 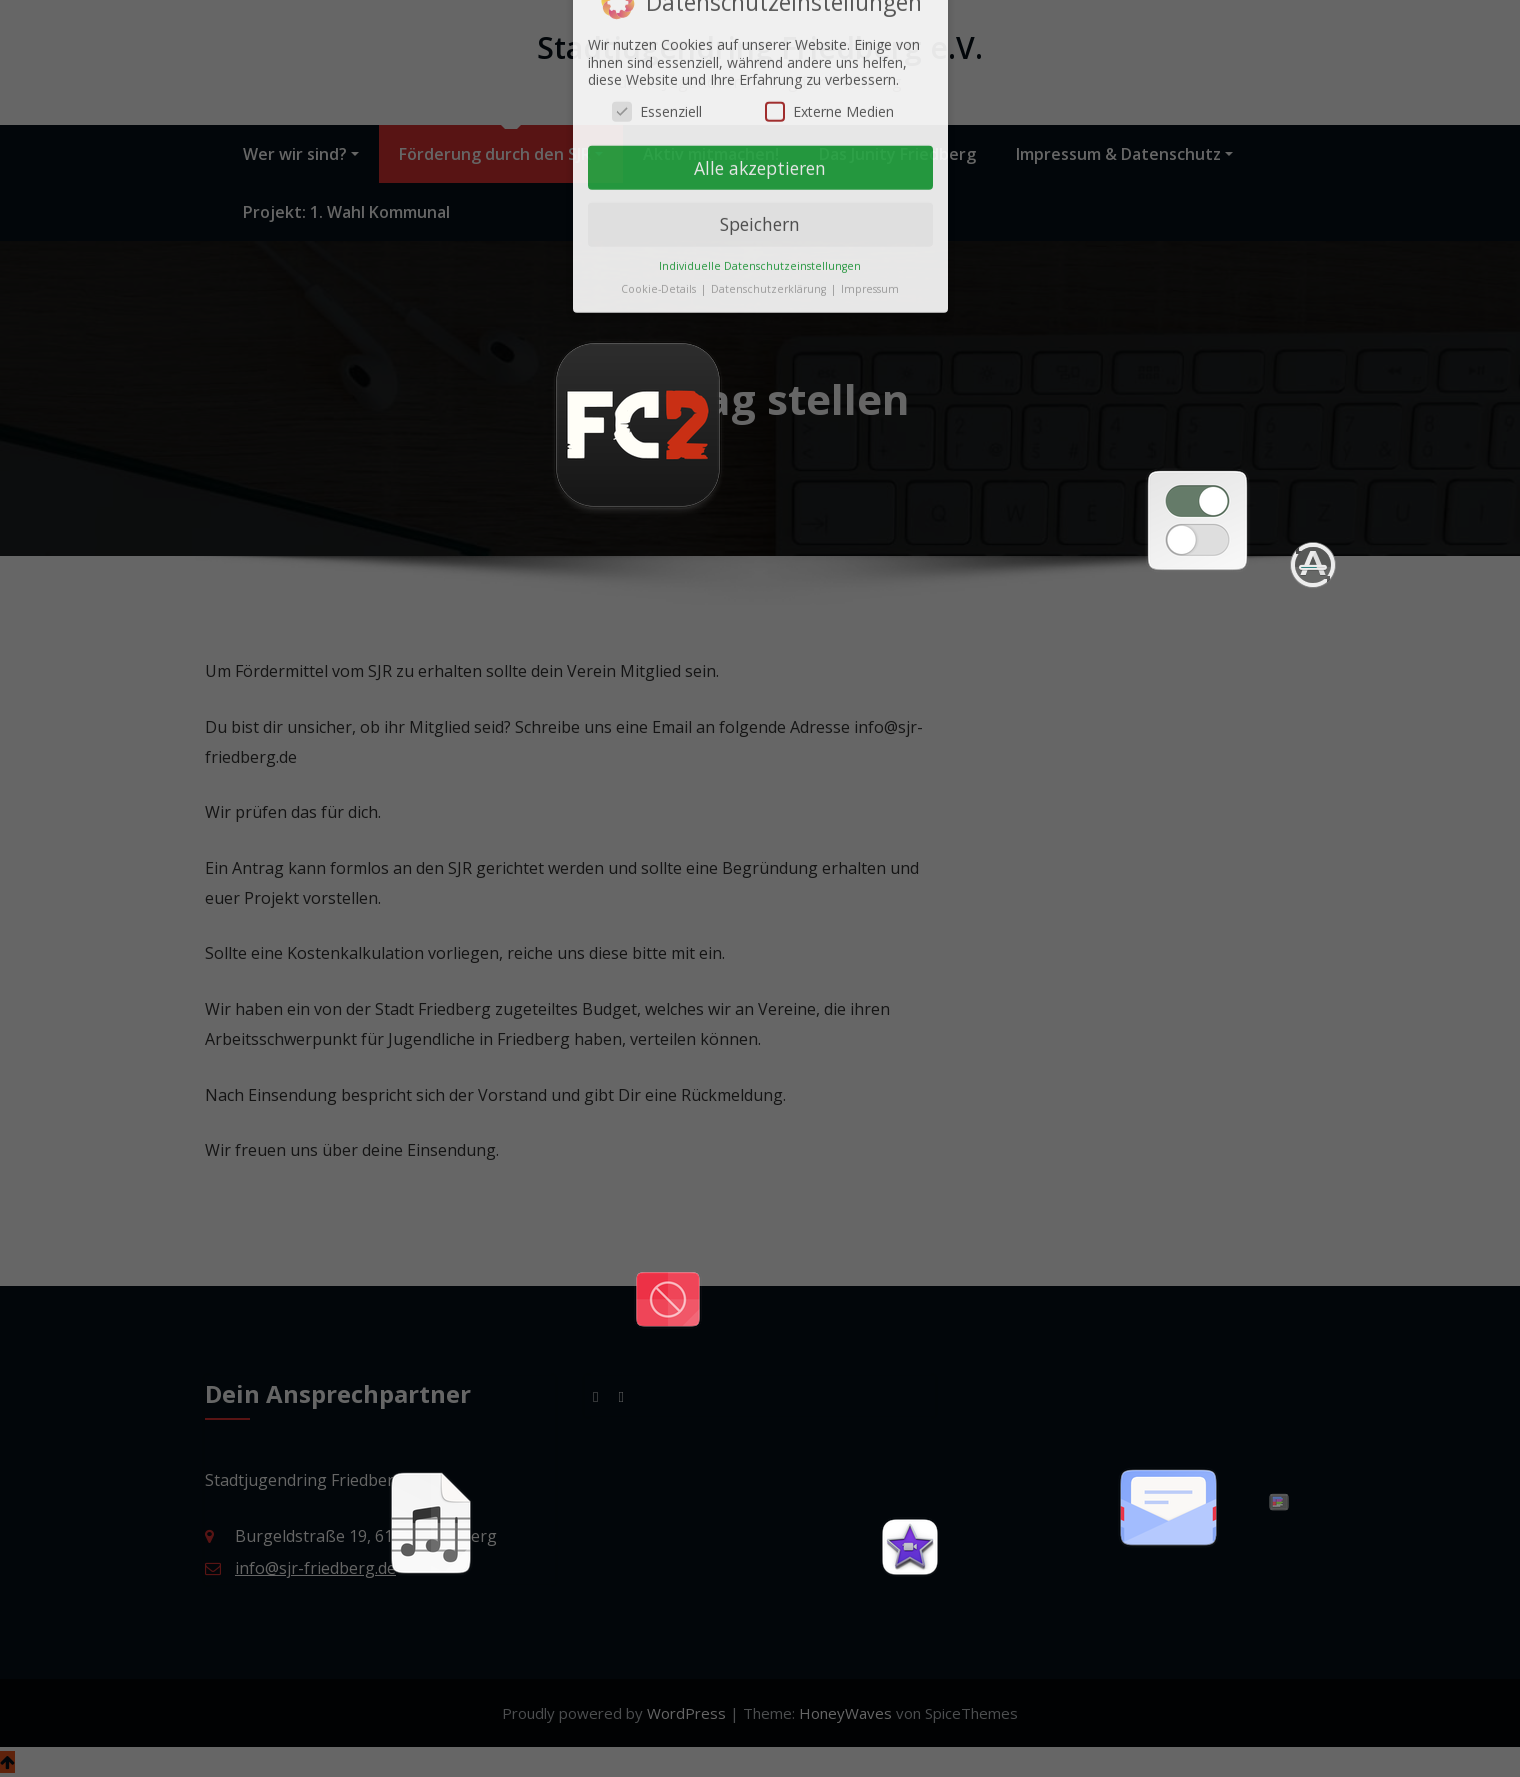 I want to click on launch far cry 2 game, so click(x=638, y=425).